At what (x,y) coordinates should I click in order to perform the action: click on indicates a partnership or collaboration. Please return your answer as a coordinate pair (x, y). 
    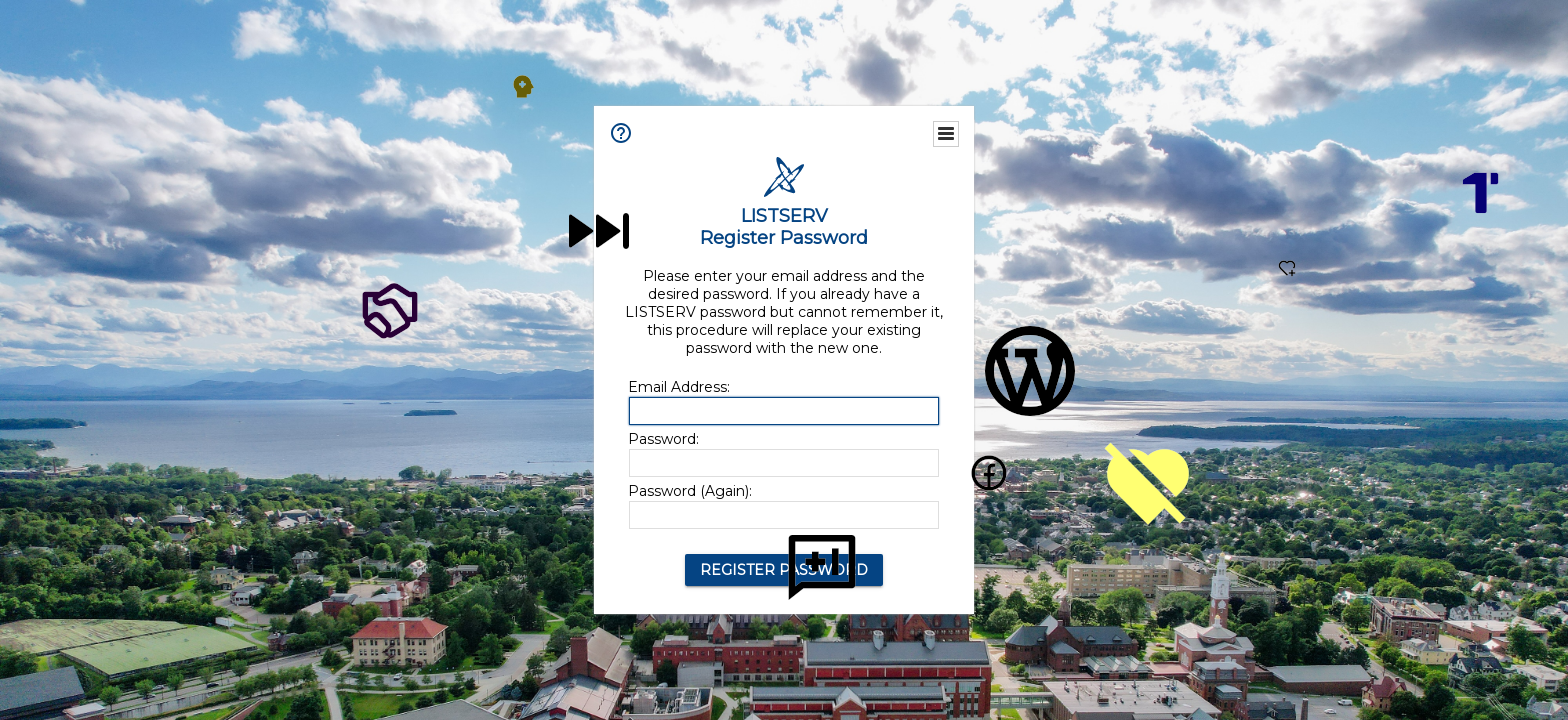
    Looking at the image, I should click on (390, 311).